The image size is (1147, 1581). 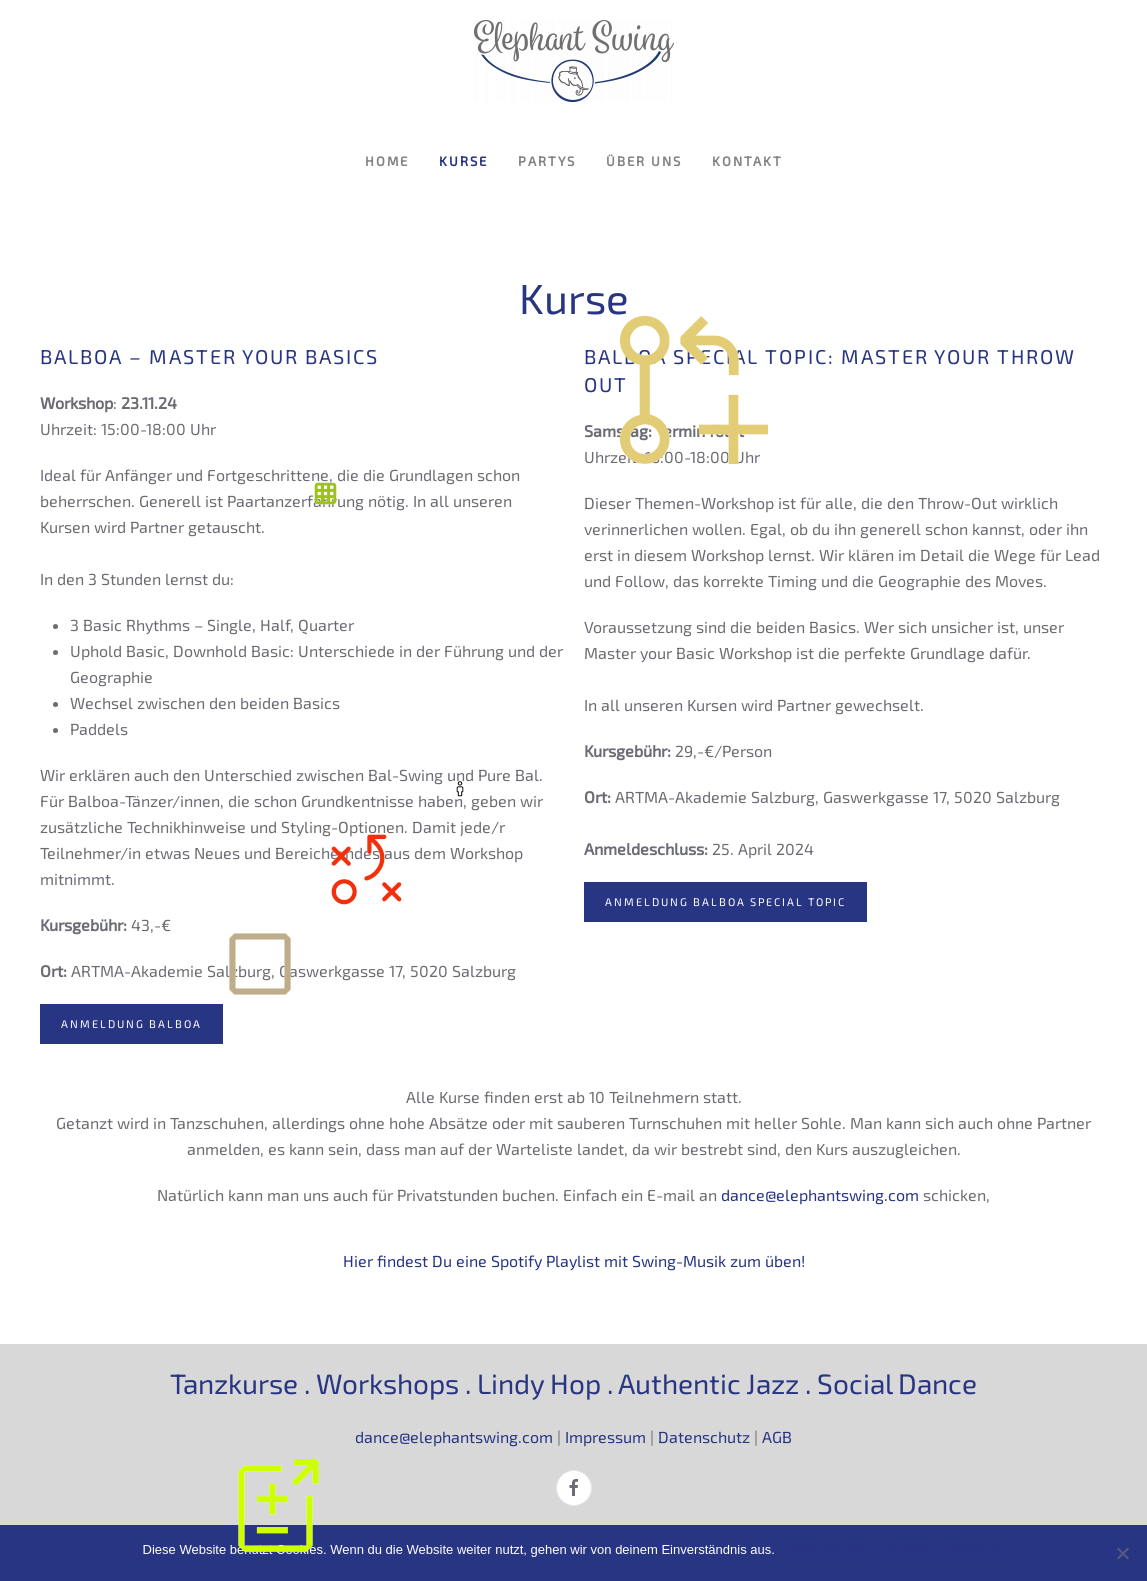 I want to click on go to active editing session, so click(x=275, y=1508).